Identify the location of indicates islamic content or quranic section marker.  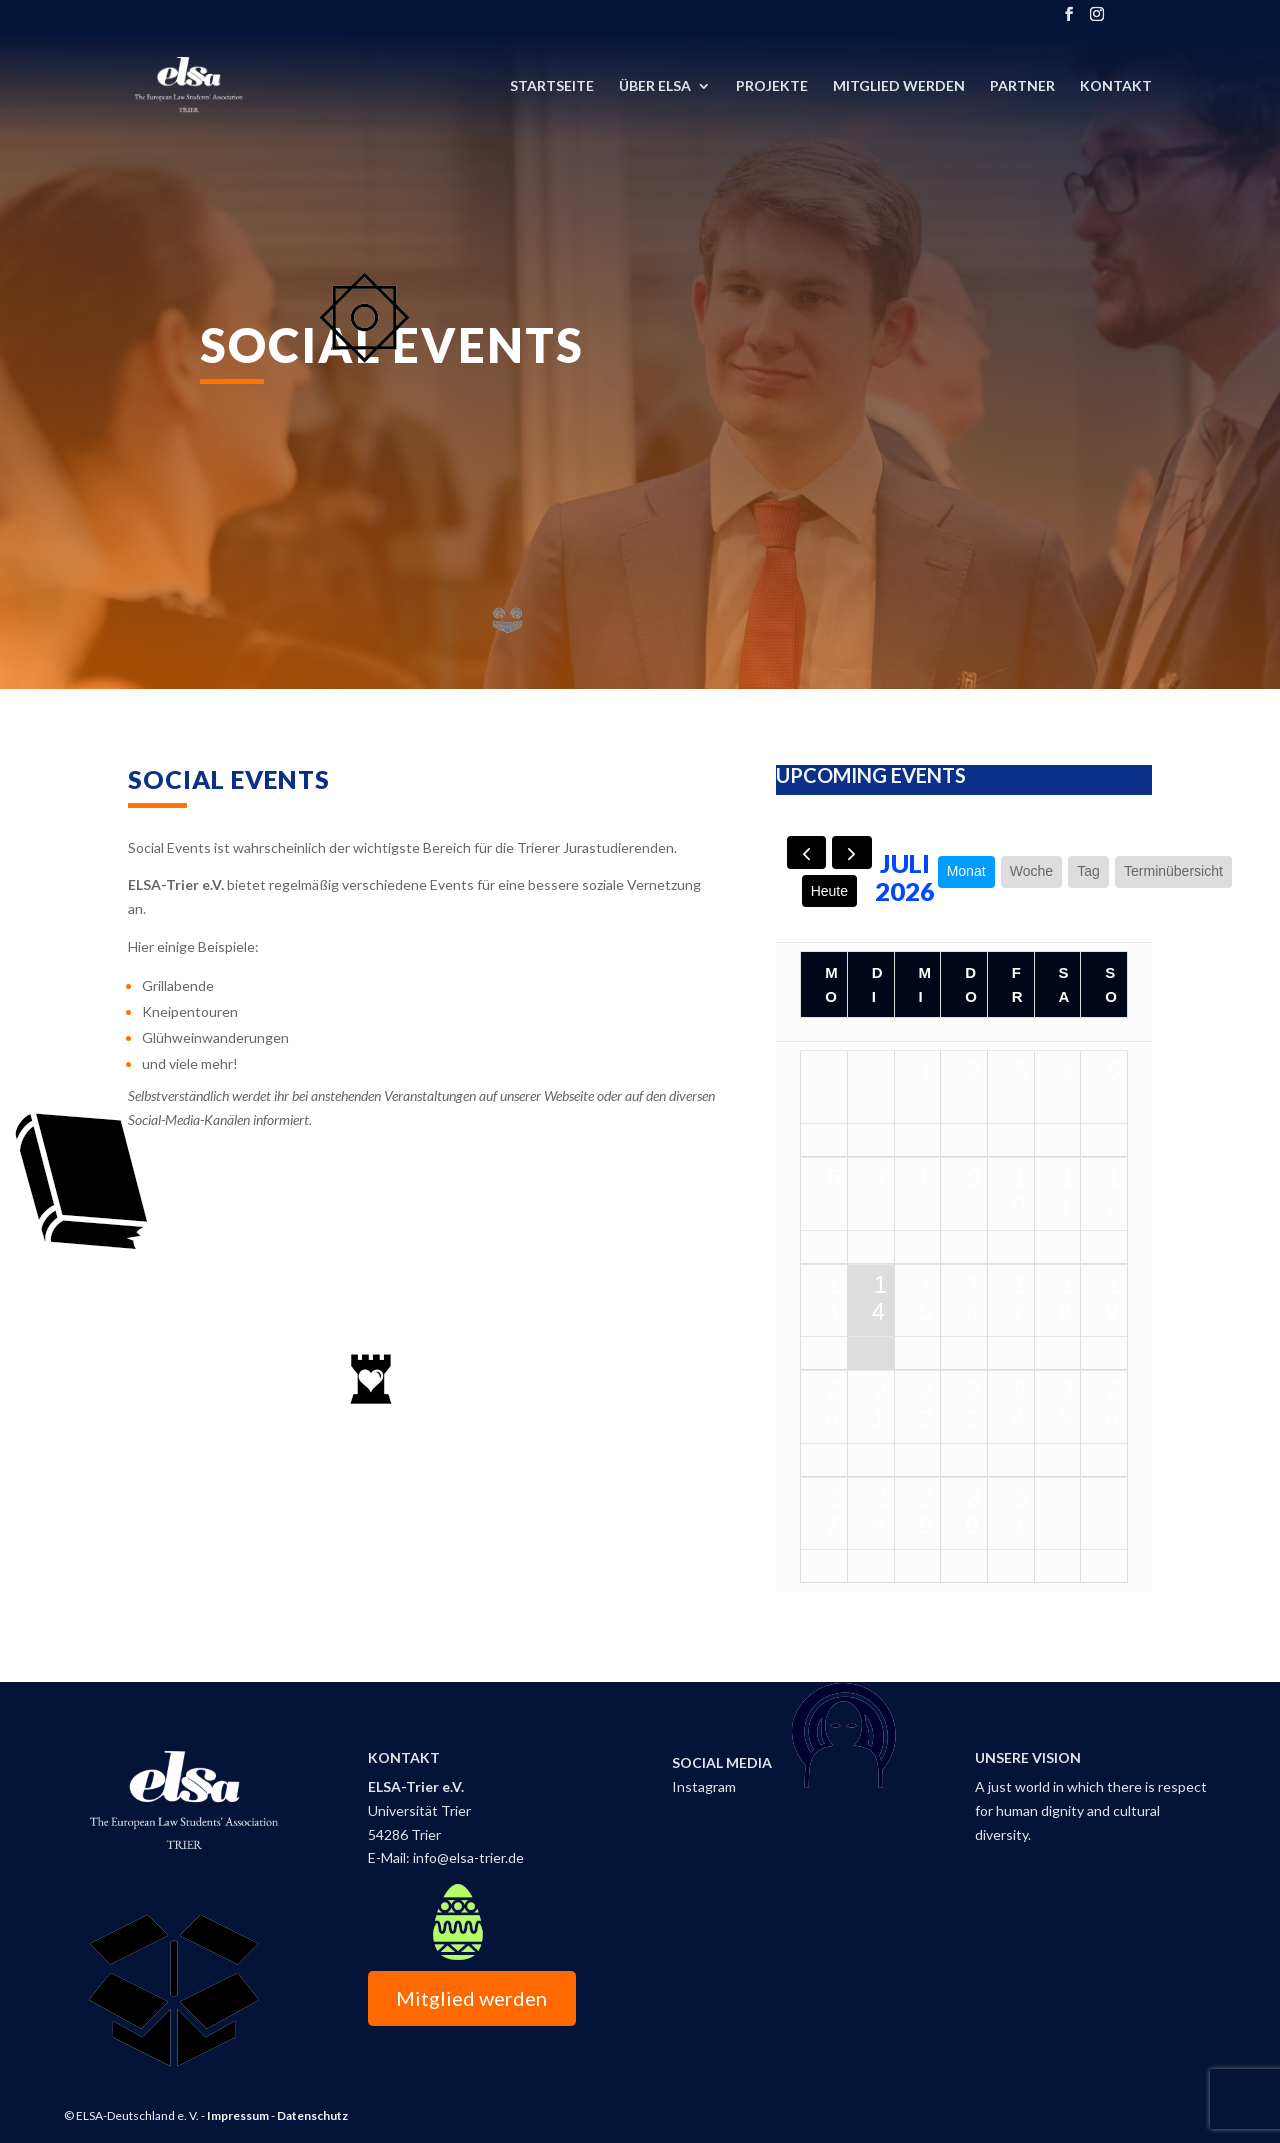
(364, 317).